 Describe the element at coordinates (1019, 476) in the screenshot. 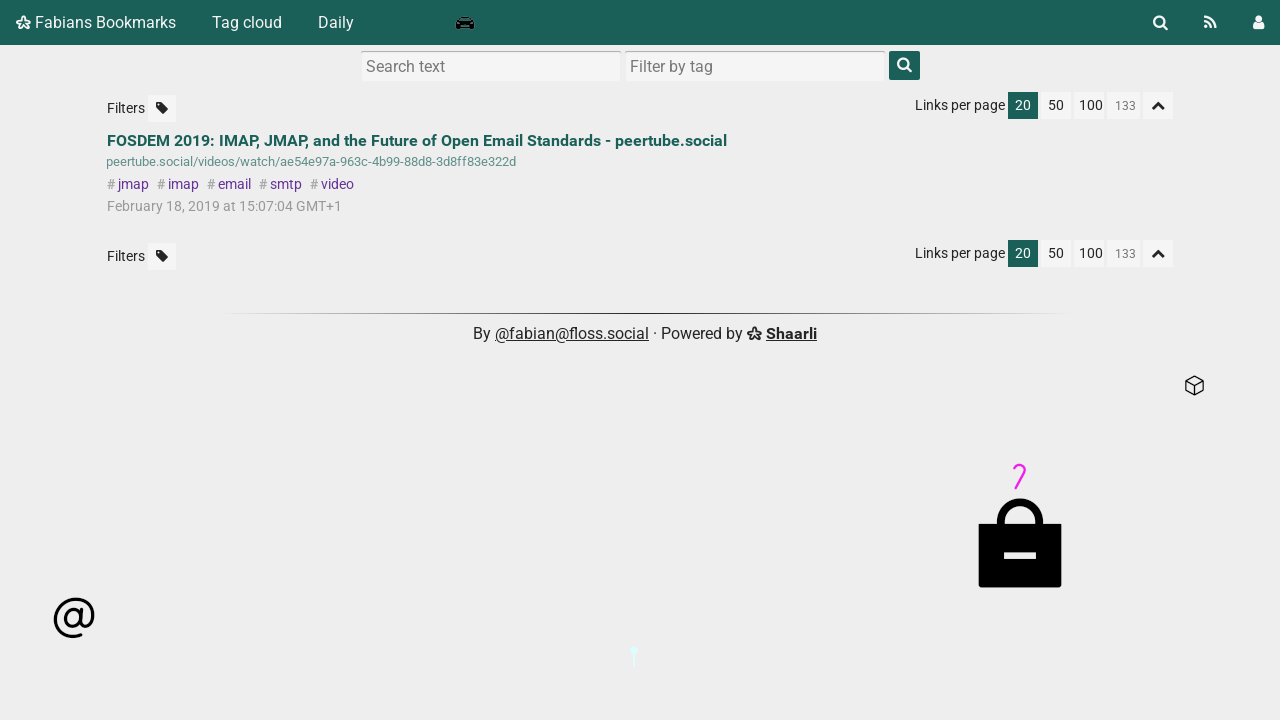

I see `accessibility support or mobility assistance` at that location.